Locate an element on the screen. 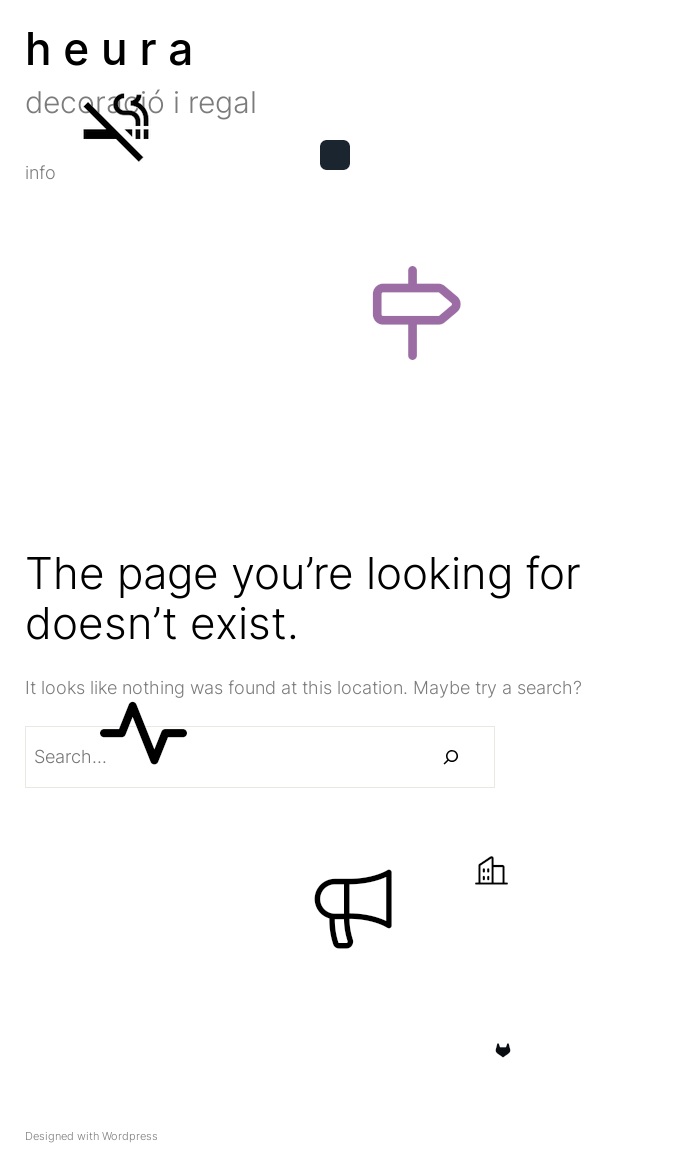  make an announcement is located at coordinates (355, 910).